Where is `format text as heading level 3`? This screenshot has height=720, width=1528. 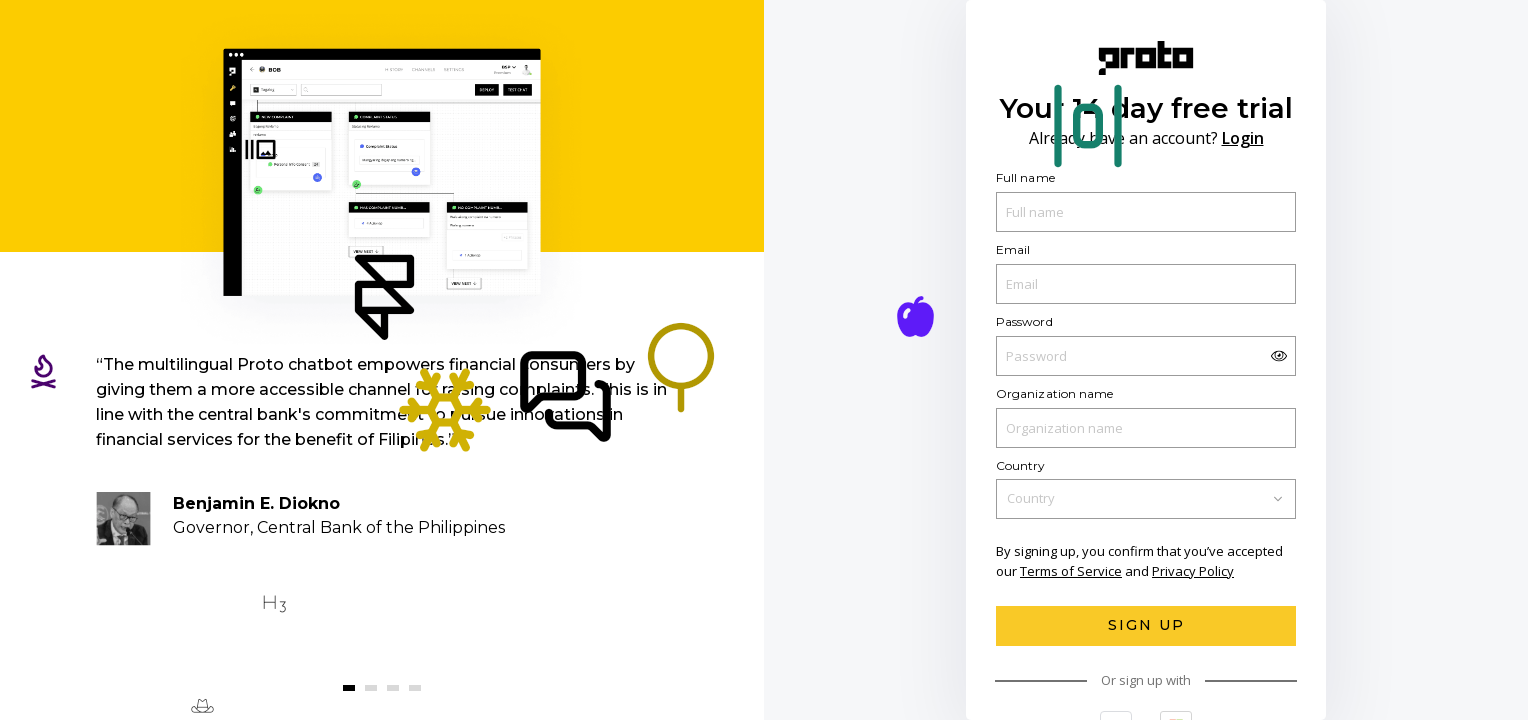 format text as heading level 3 is located at coordinates (273, 603).